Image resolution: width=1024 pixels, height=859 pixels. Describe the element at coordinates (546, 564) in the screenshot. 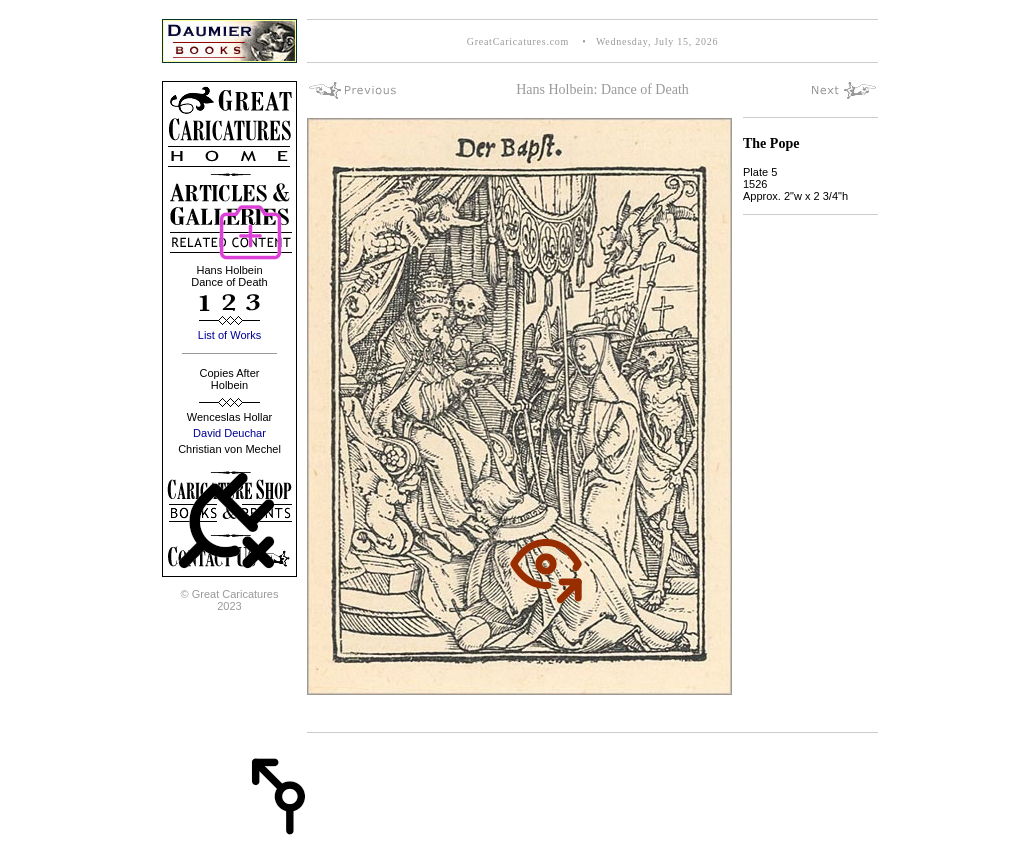

I see `share what you're currently viewing` at that location.